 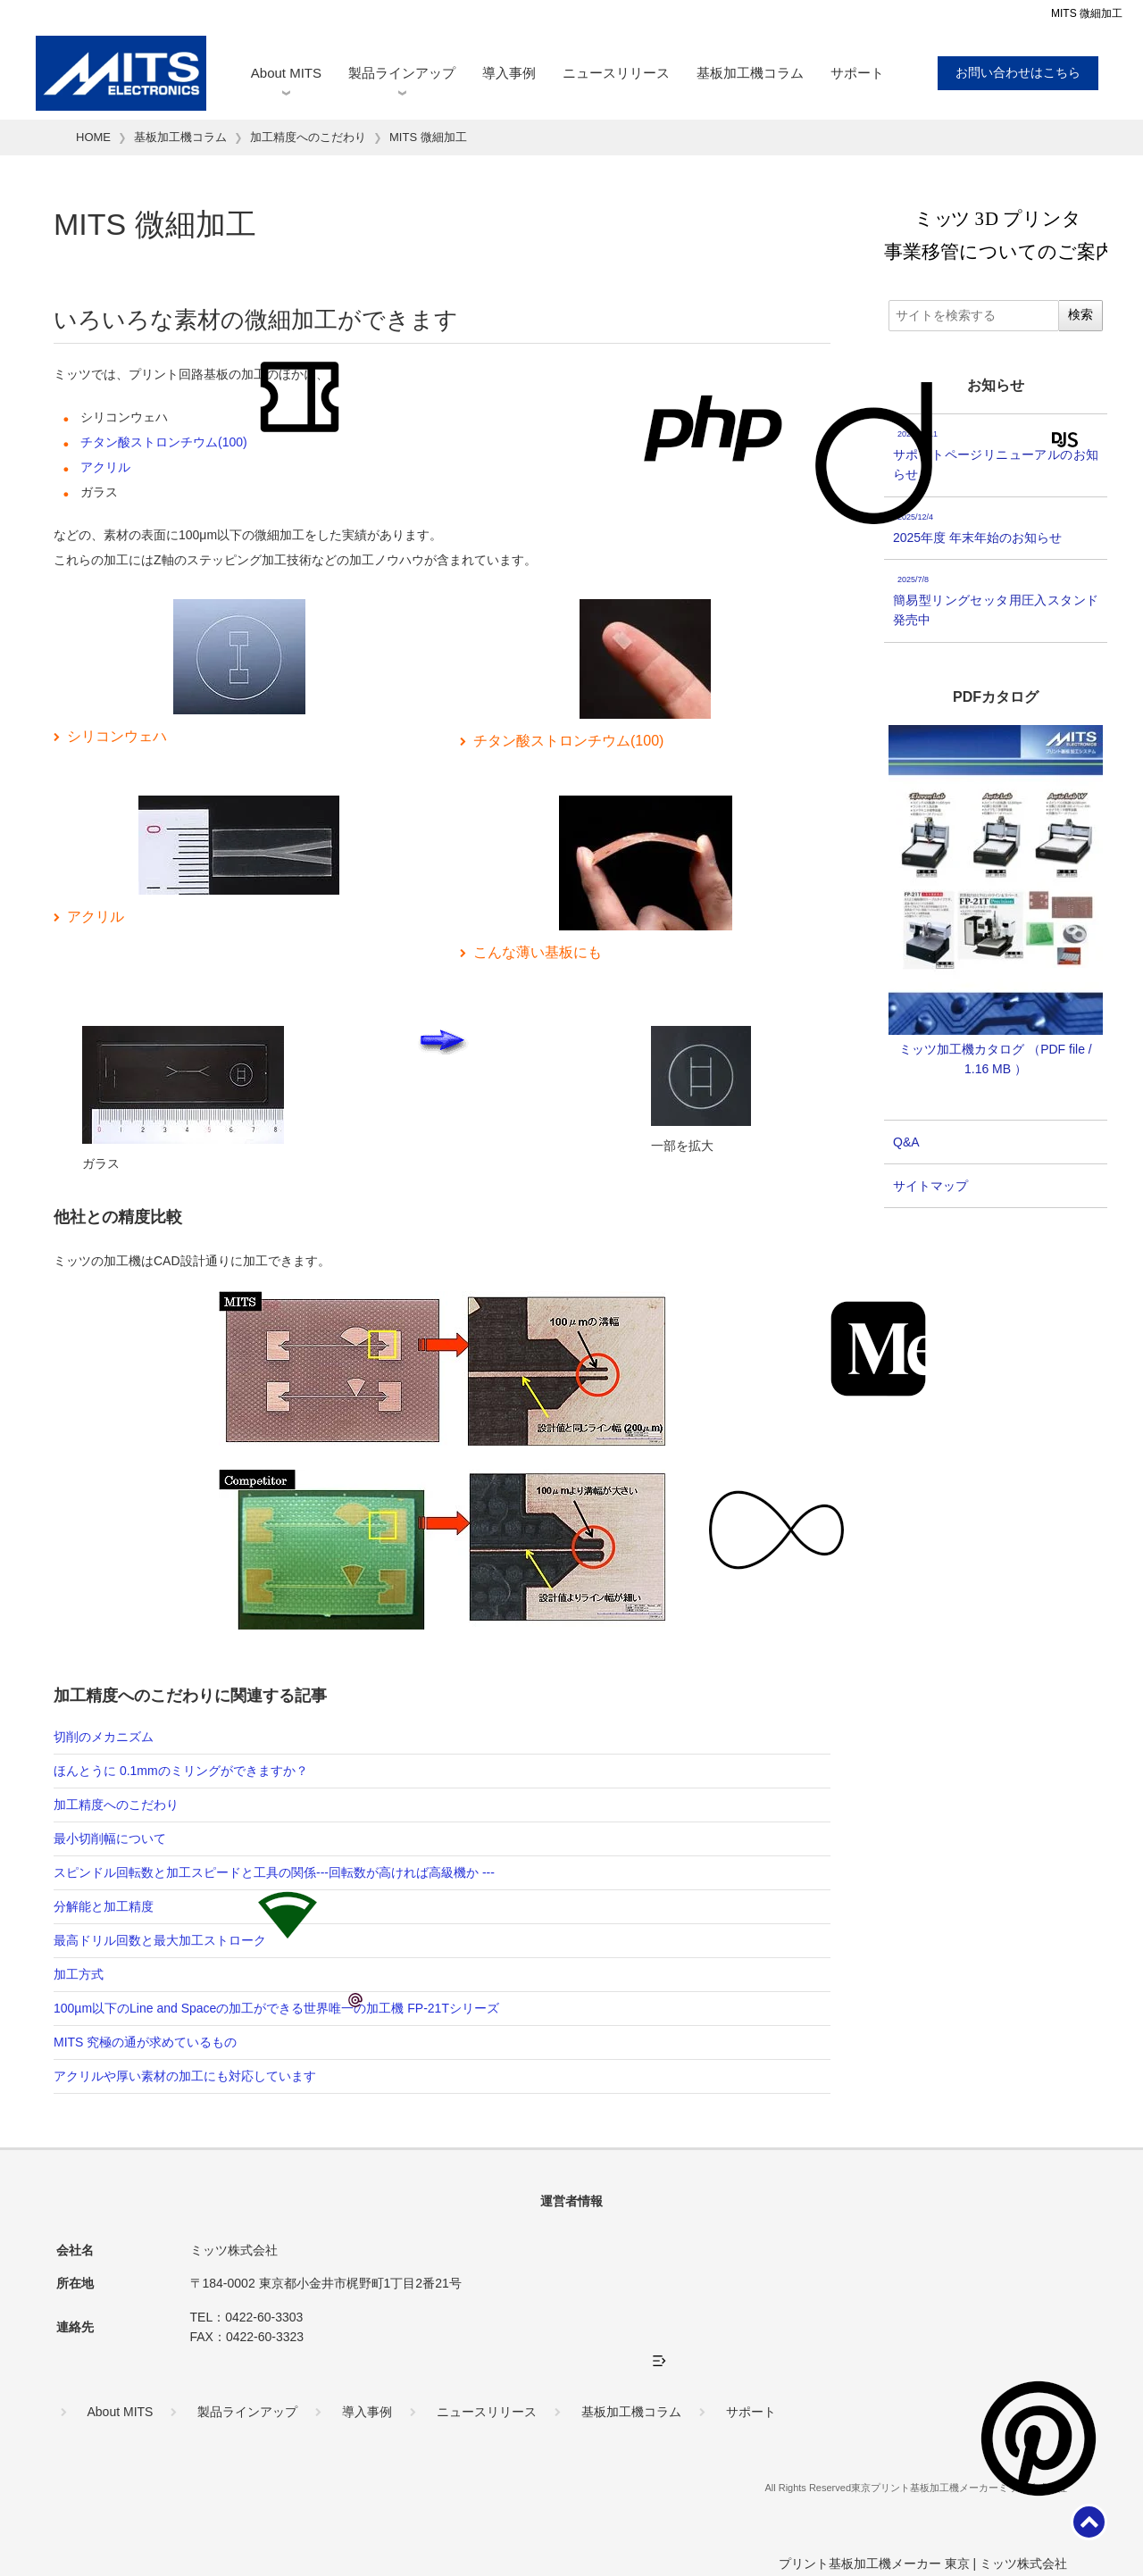 I want to click on mailgun email service logo, so click(x=355, y=2000).